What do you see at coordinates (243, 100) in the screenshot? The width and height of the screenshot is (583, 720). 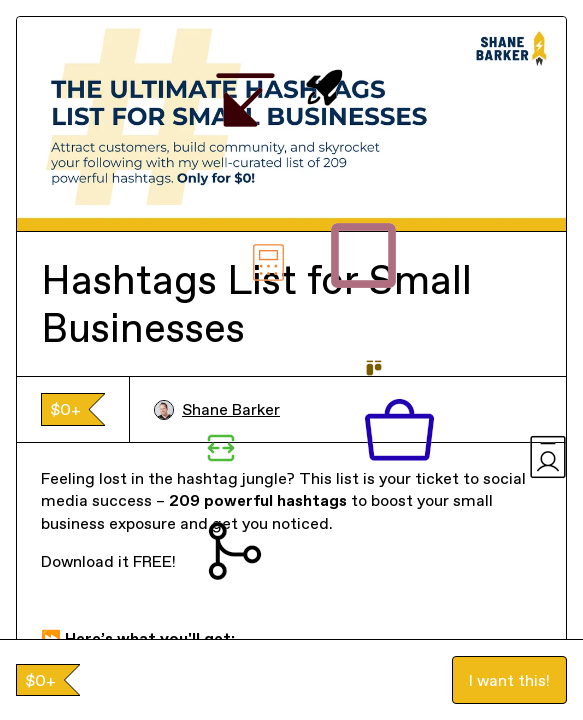 I see `move content to bottom-left corner` at bounding box center [243, 100].